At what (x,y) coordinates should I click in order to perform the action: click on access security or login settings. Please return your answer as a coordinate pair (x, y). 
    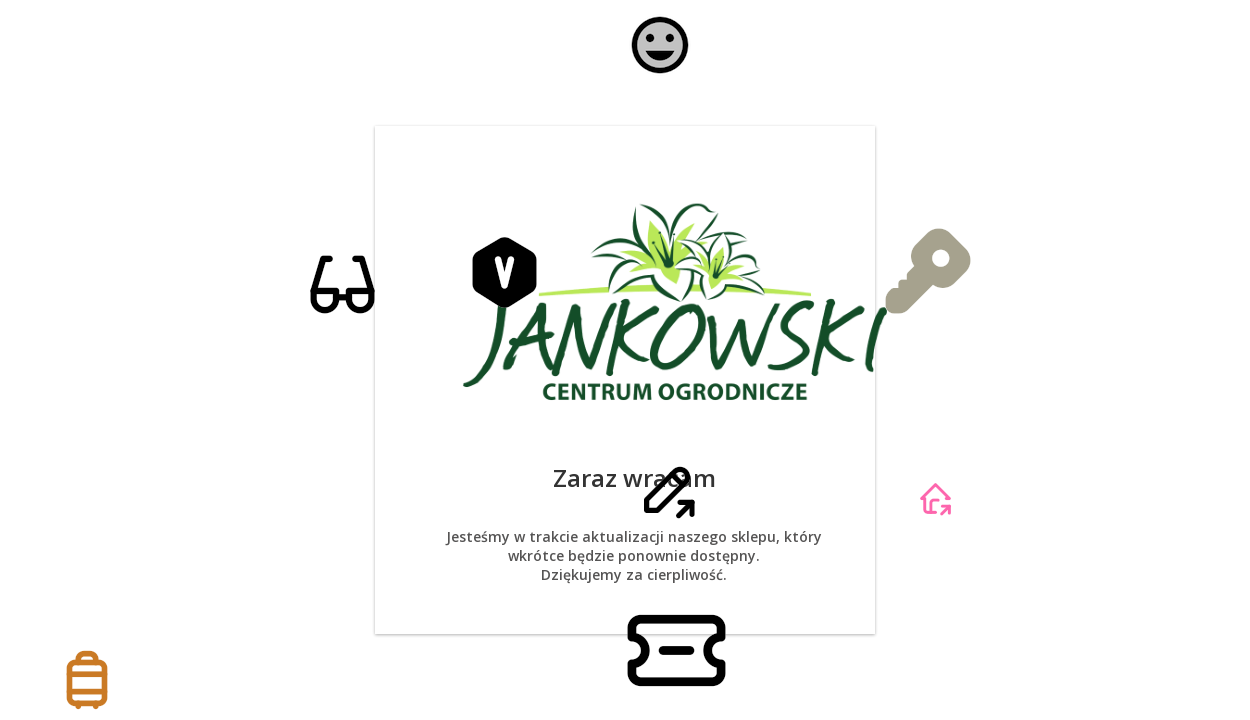
    Looking at the image, I should click on (928, 271).